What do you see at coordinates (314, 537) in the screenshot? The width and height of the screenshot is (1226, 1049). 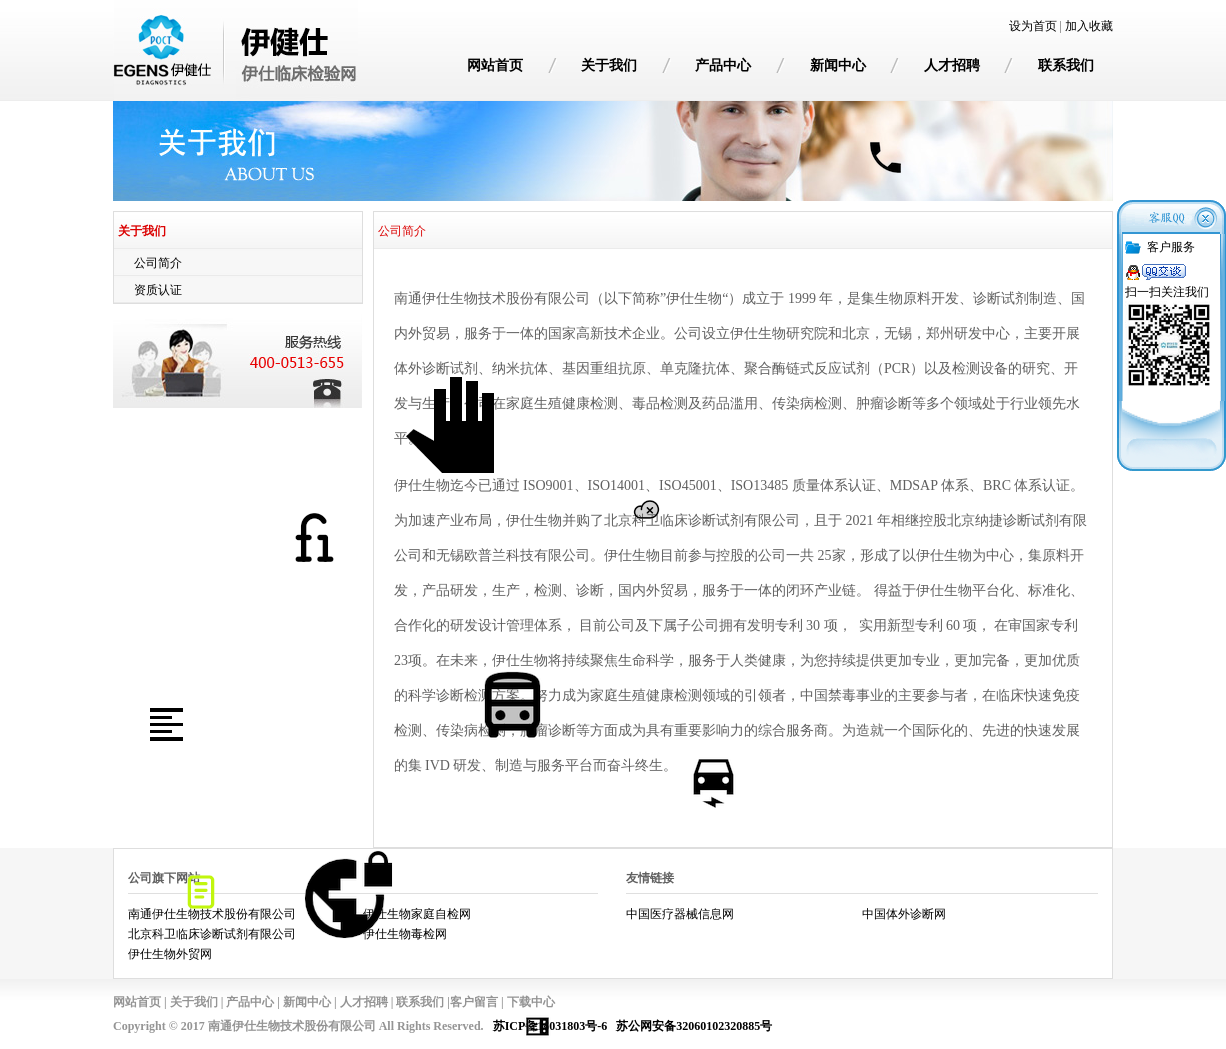 I see `apply ligature formatting to selected text` at bounding box center [314, 537].